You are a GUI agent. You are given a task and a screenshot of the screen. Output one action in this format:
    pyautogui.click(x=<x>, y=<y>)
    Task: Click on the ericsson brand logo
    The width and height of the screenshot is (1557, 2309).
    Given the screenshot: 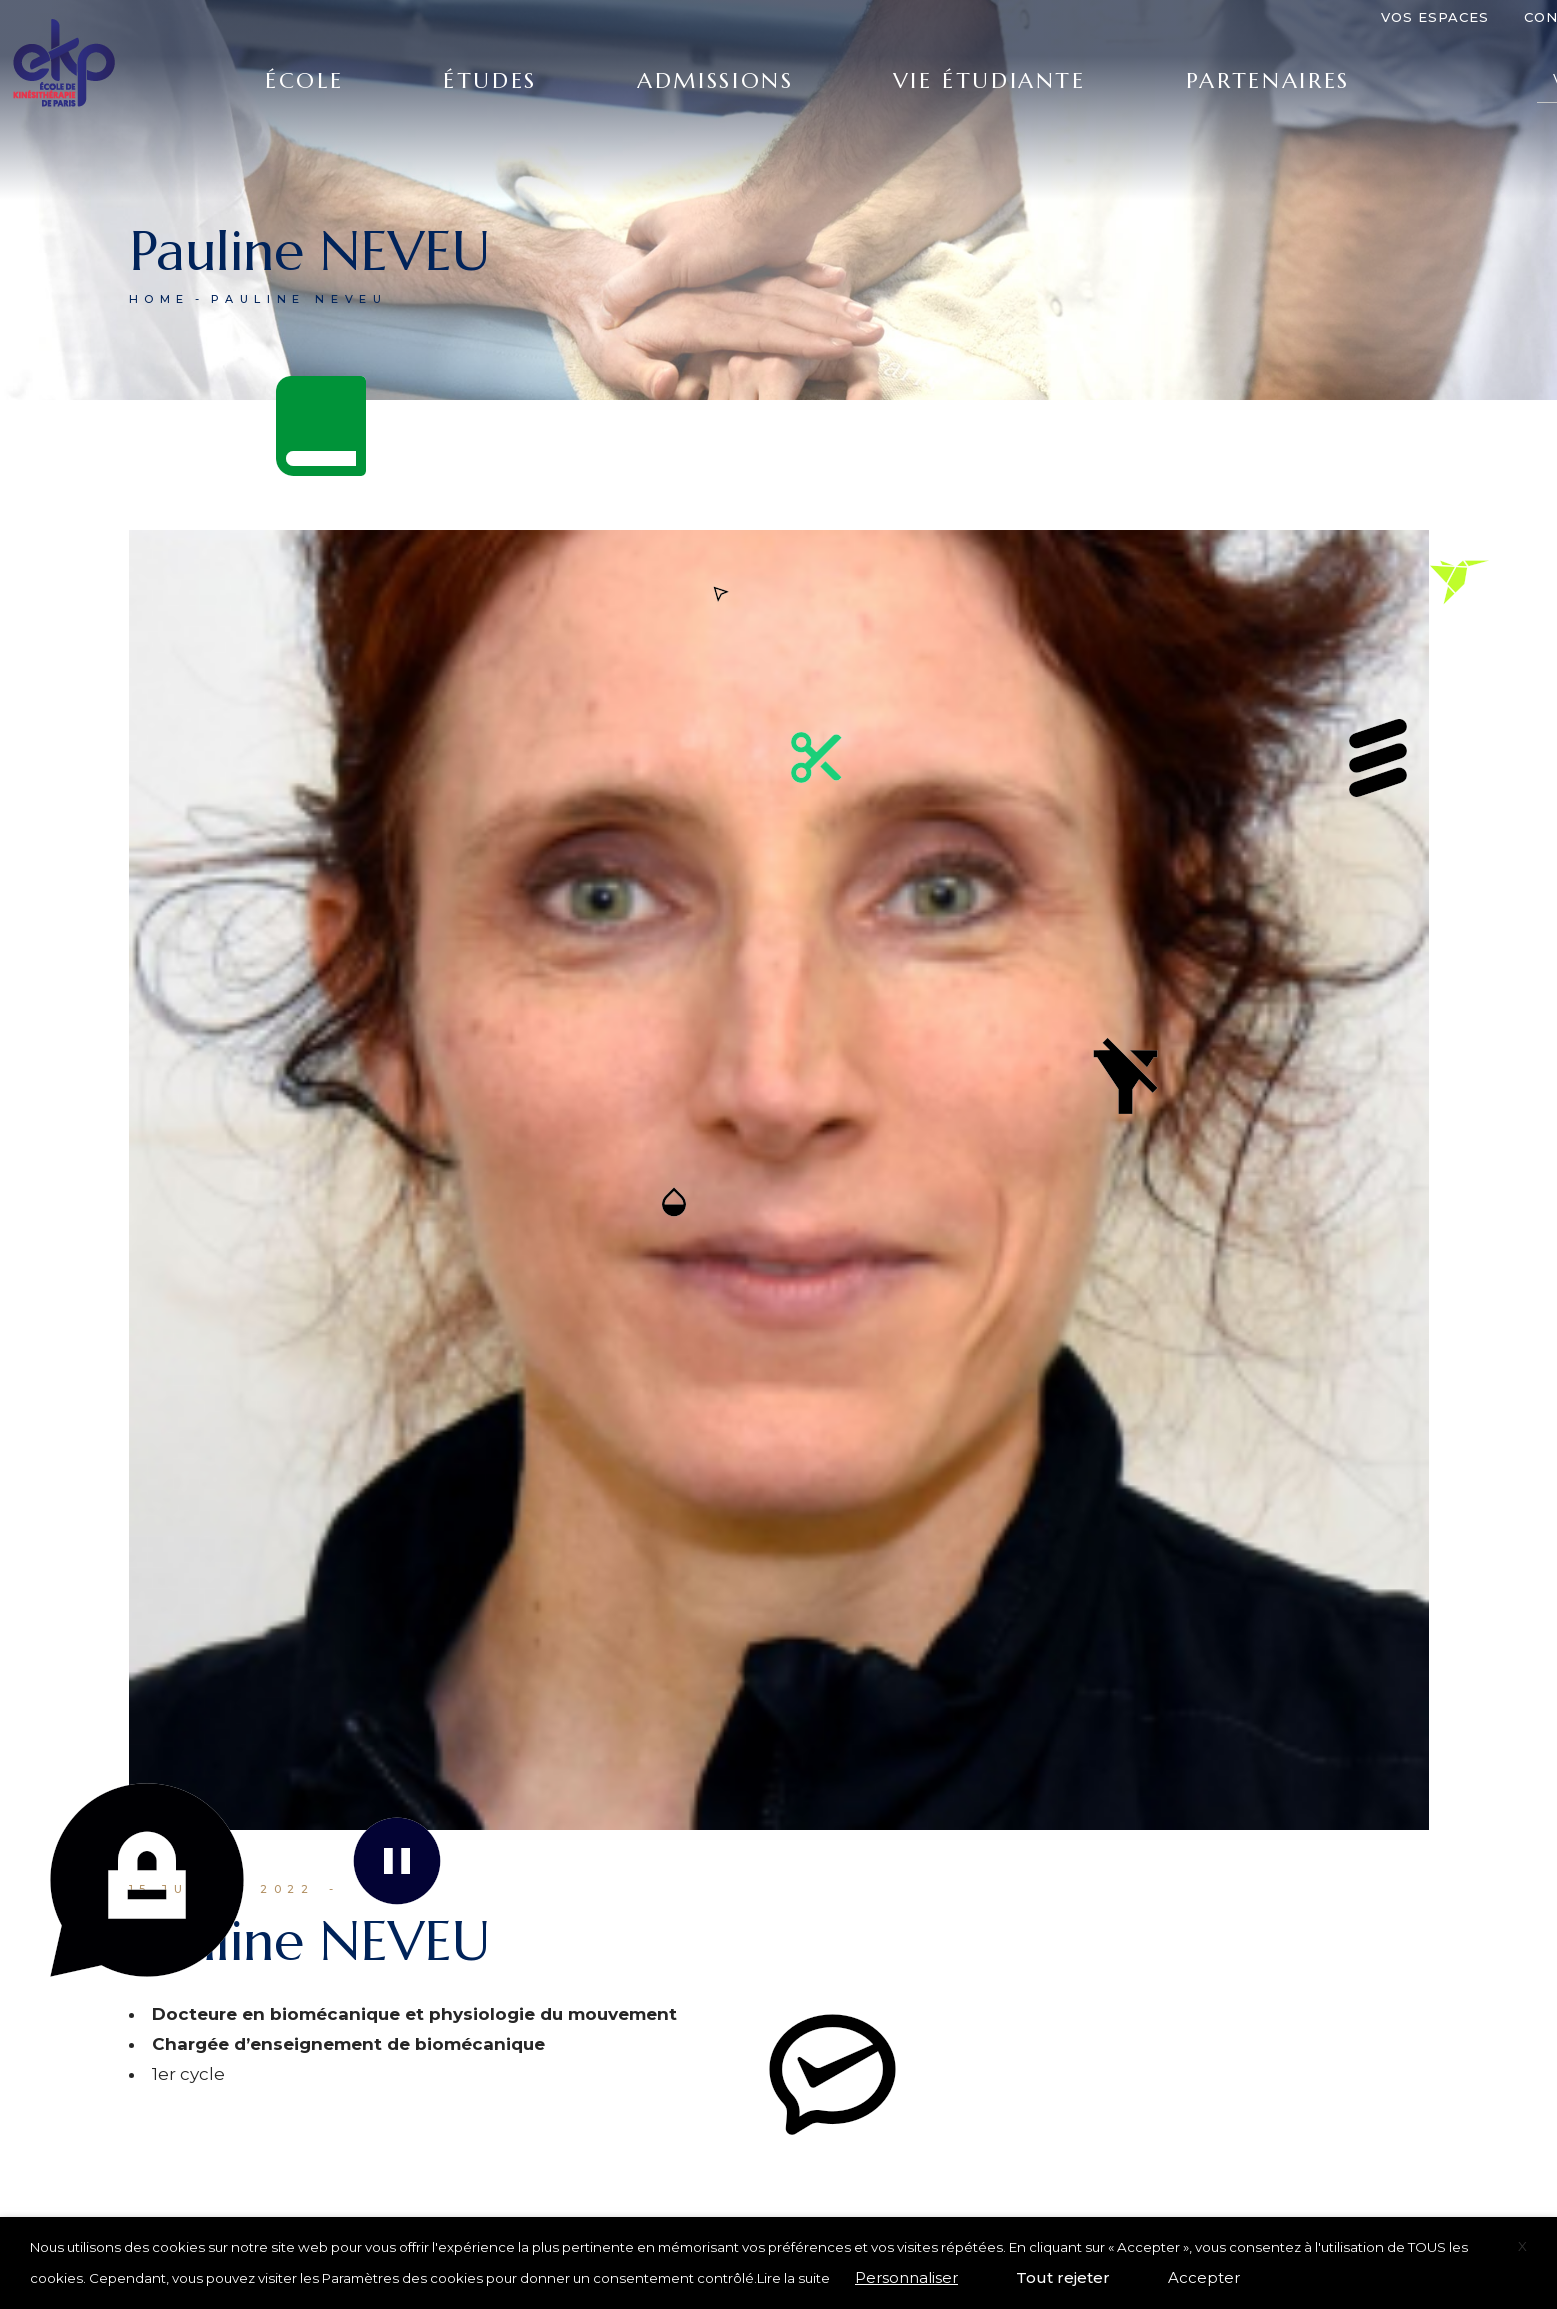 What is the action you would take?
    pyautogui.click(x=1378, y=758)
    